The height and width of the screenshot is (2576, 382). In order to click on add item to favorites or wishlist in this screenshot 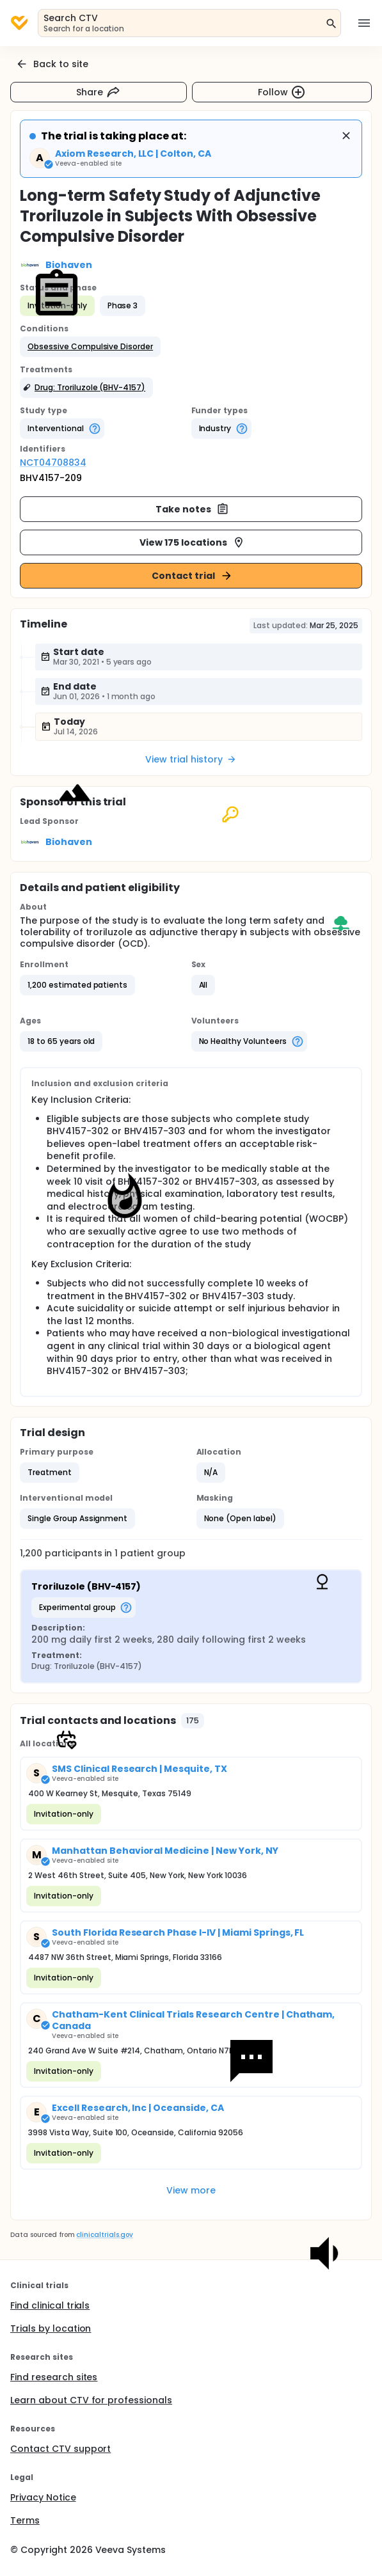, I will do `click(66, 1739)`.